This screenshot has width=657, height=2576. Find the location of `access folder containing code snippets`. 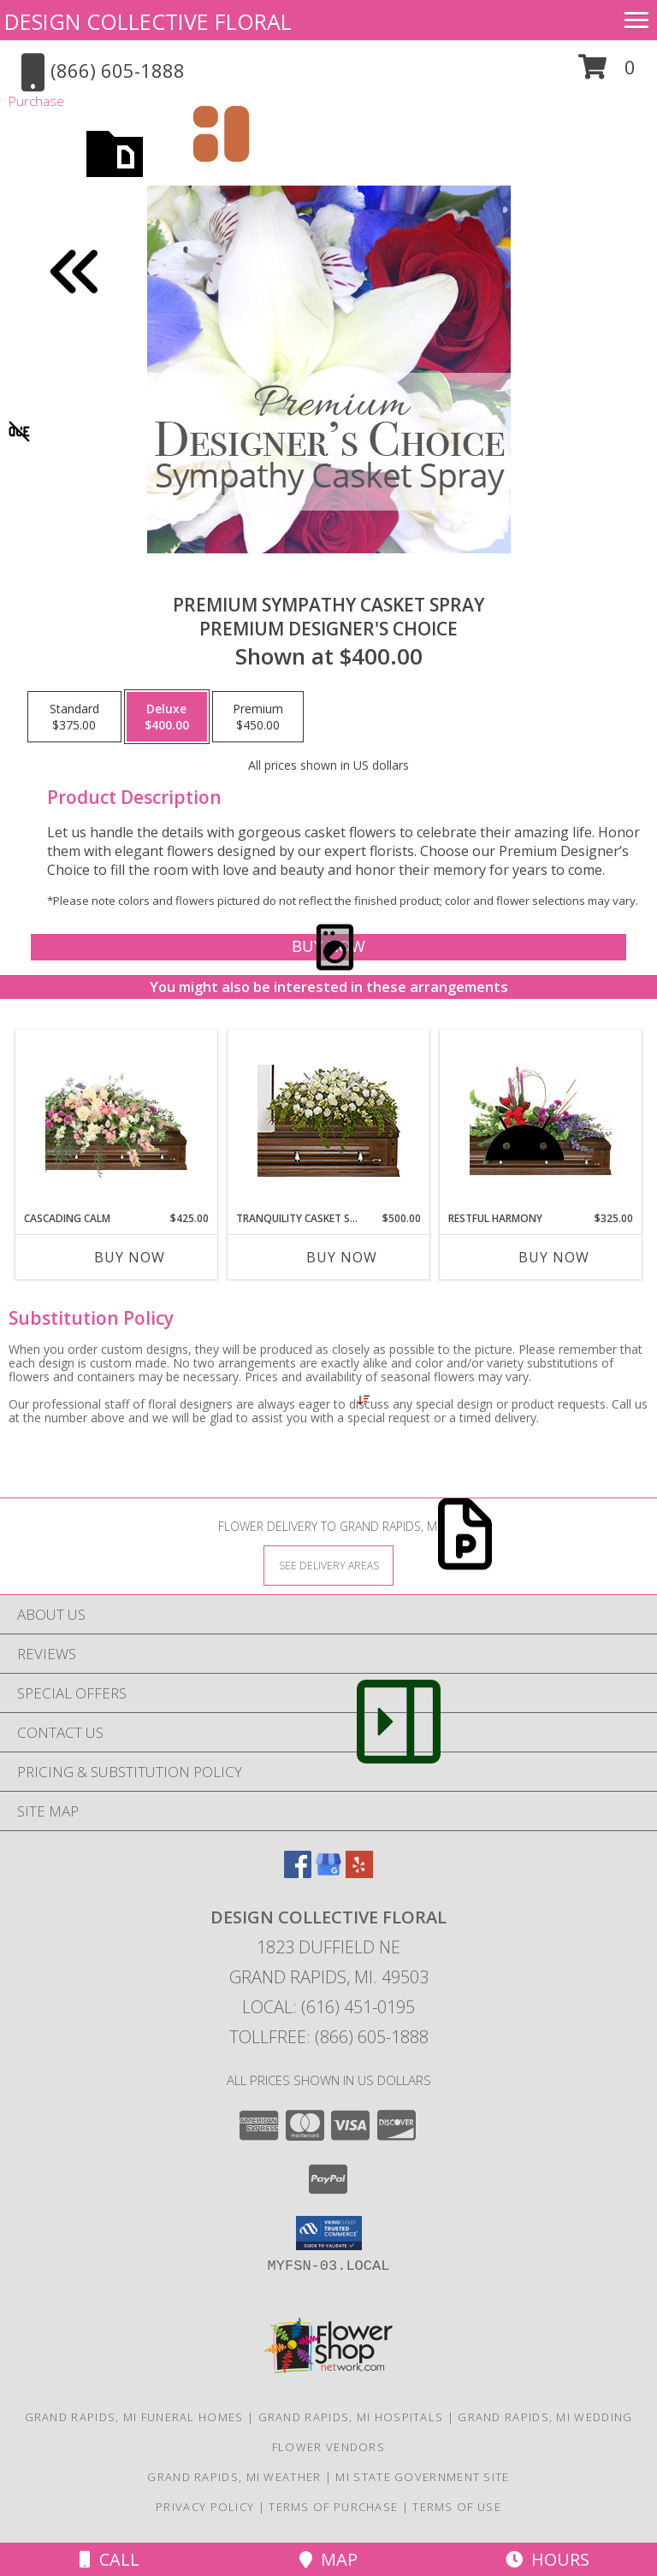

access folder containing code snippets is located at coordinates (115, 154).